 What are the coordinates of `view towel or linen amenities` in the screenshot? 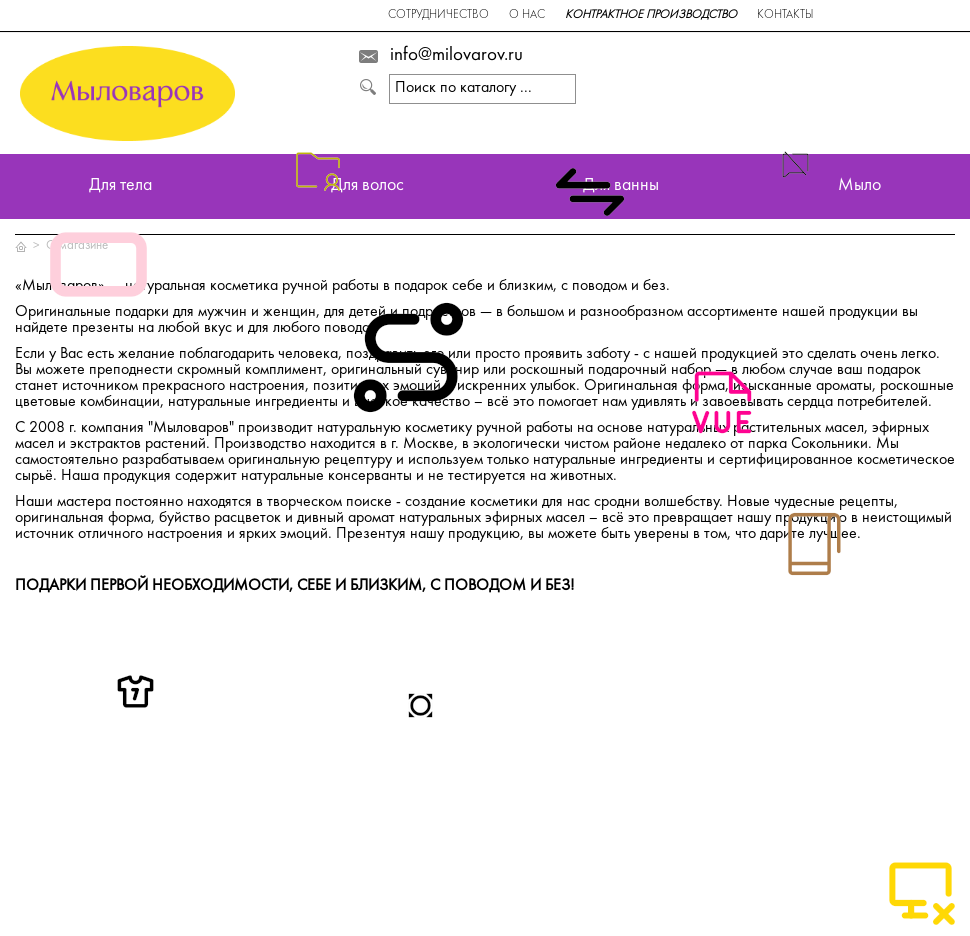 It's located at (812, 544).